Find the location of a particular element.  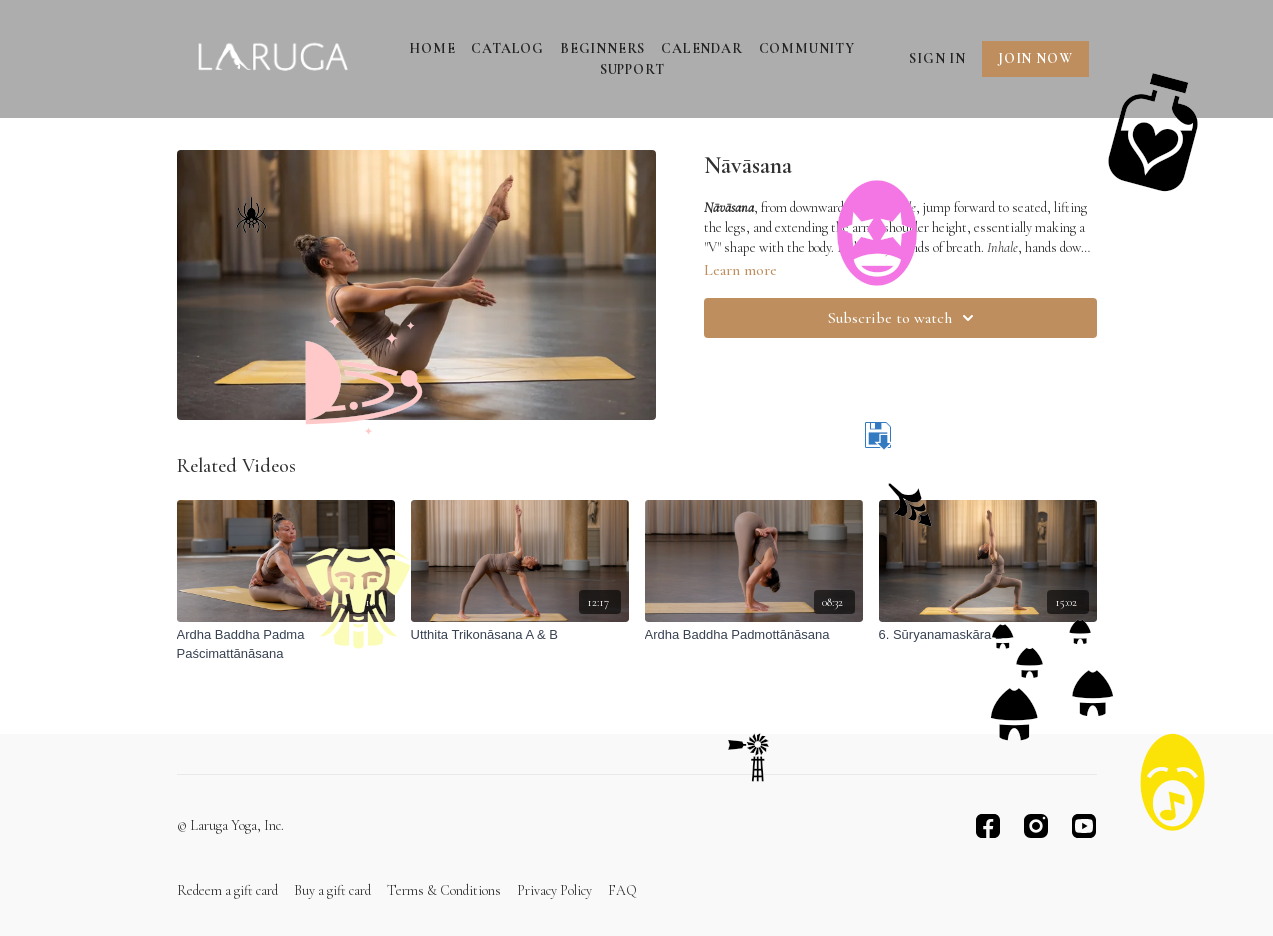

indicates an excited or amazed reaction is located at coordinates (877, 233).